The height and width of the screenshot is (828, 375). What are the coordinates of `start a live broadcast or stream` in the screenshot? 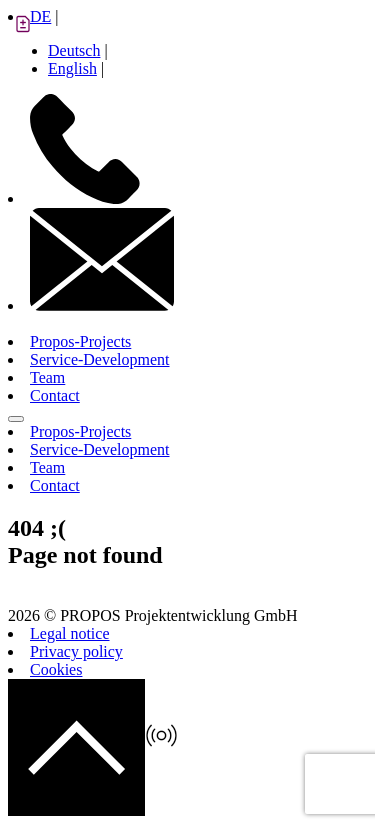 It's located at (161, 735).